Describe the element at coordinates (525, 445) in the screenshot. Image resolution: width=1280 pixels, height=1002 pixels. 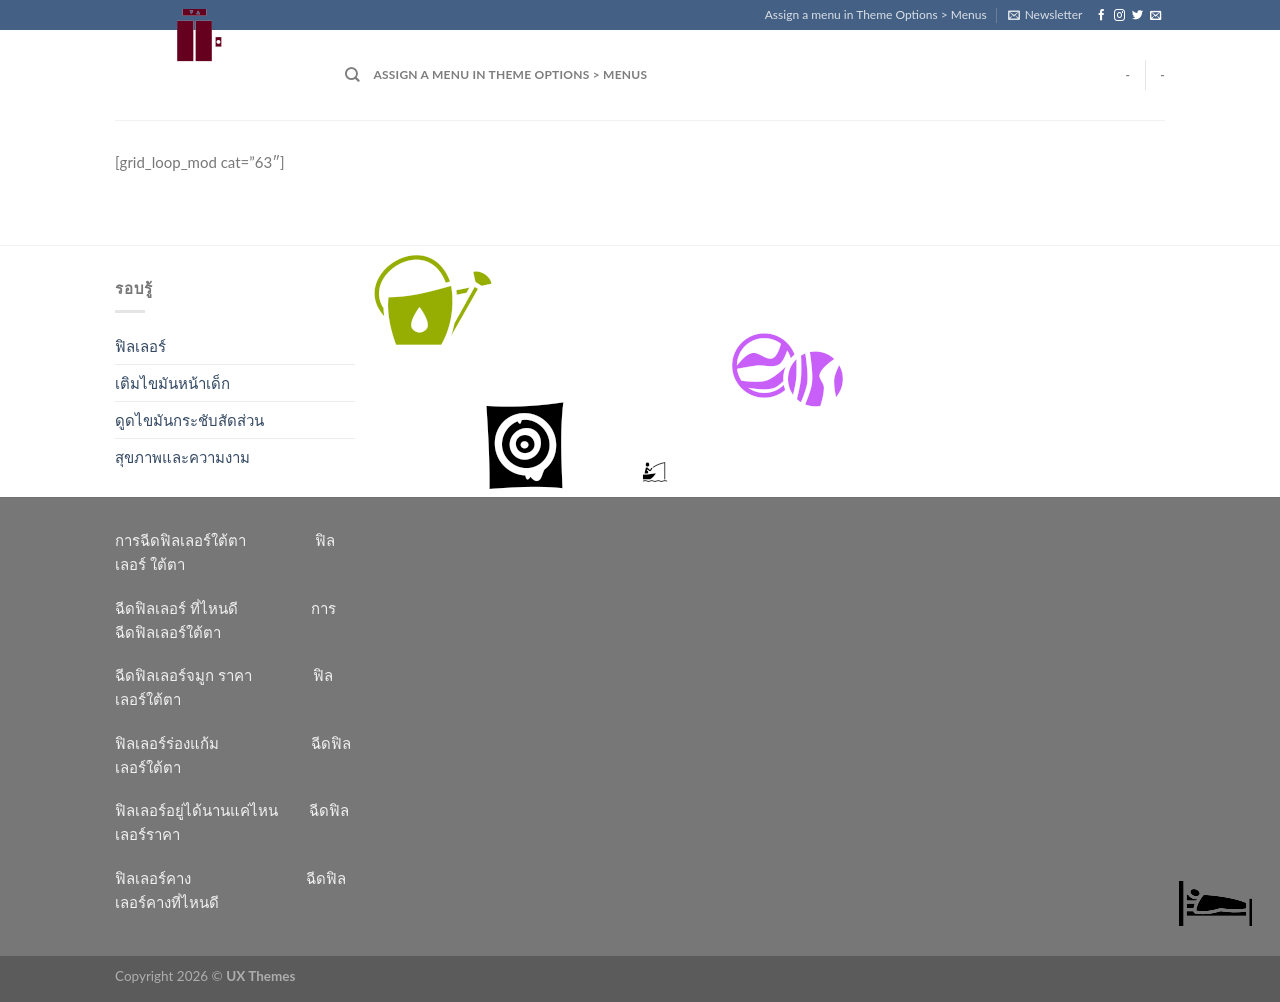
I see `view wanted poster or bounty target` at that location.